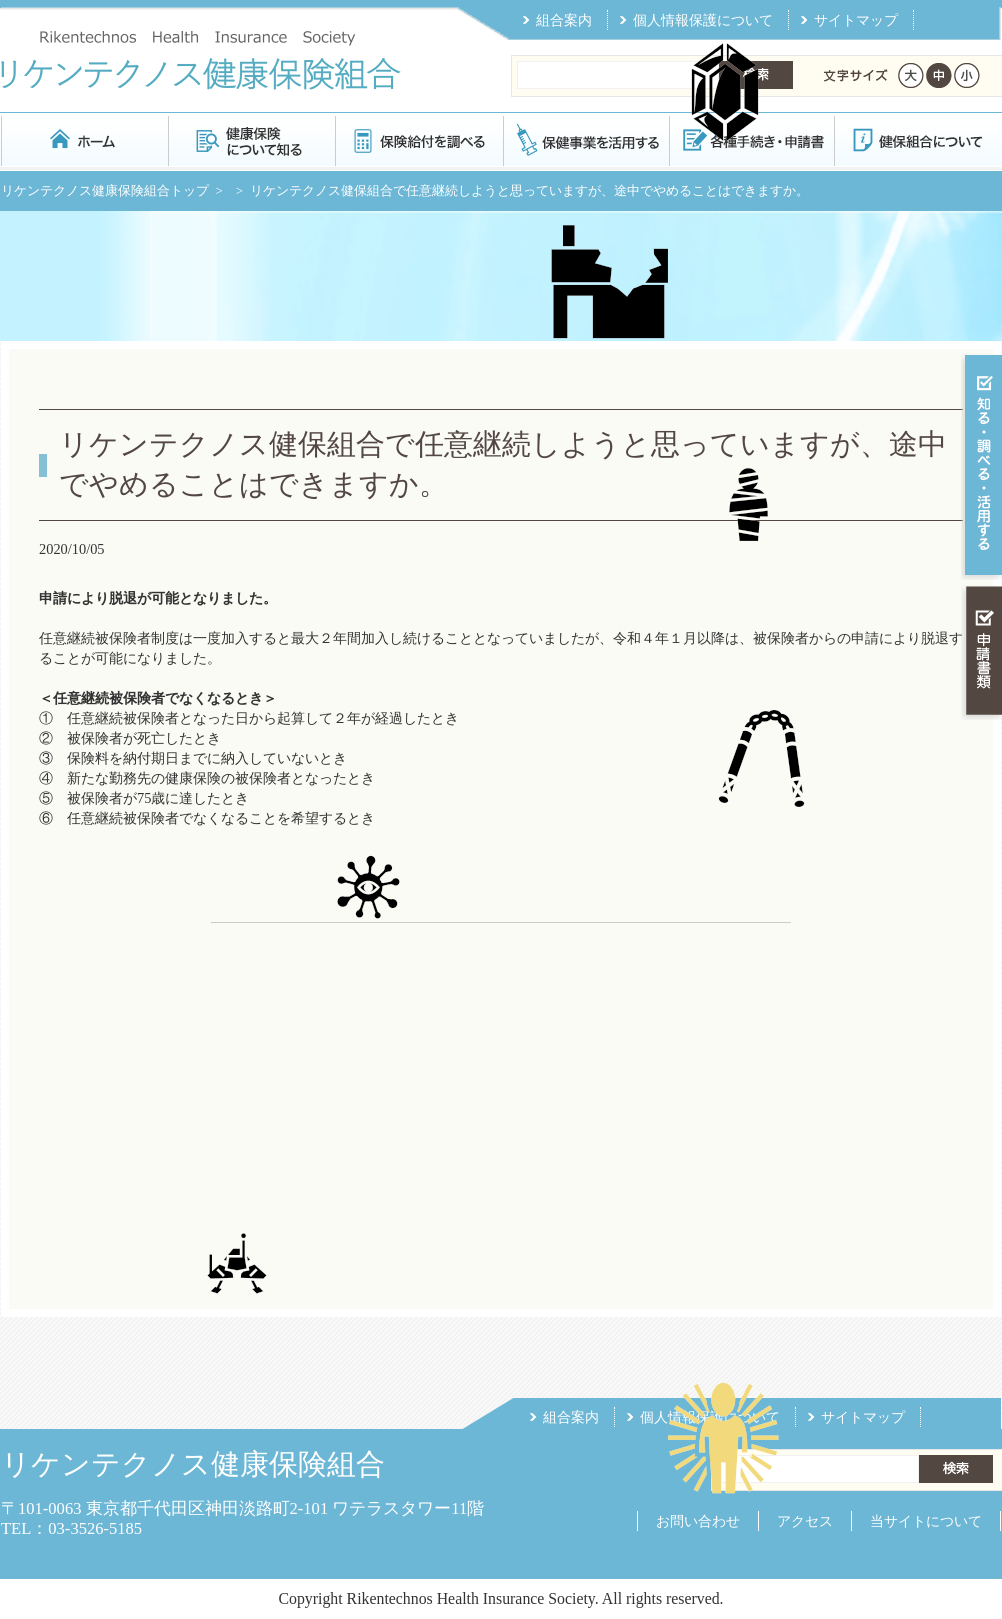 The image size is (1002, 1619). What do you see at coordinates (607, 278) in the screenshot?
I see `report property damage` at bounding box center [607, 278].